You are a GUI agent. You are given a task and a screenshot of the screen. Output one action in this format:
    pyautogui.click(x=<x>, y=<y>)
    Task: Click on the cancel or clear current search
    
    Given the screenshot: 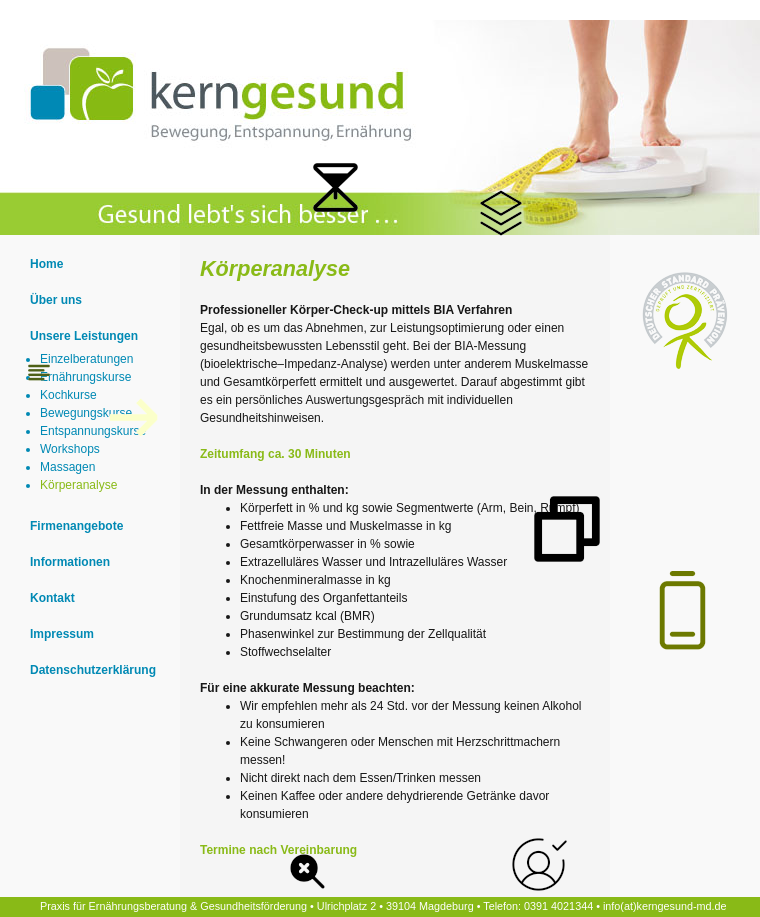 What is the action you would take?
    pyautogui.click(x=307, y=871)
    